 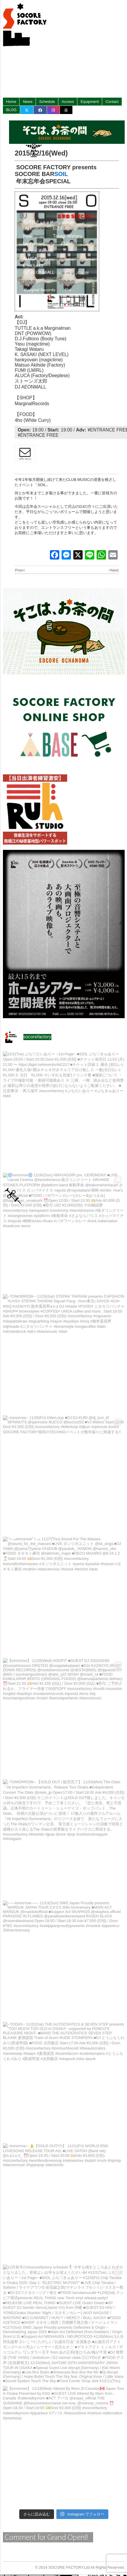 I want to click on access tribal or cultural game content, so click(x=34, y=149).